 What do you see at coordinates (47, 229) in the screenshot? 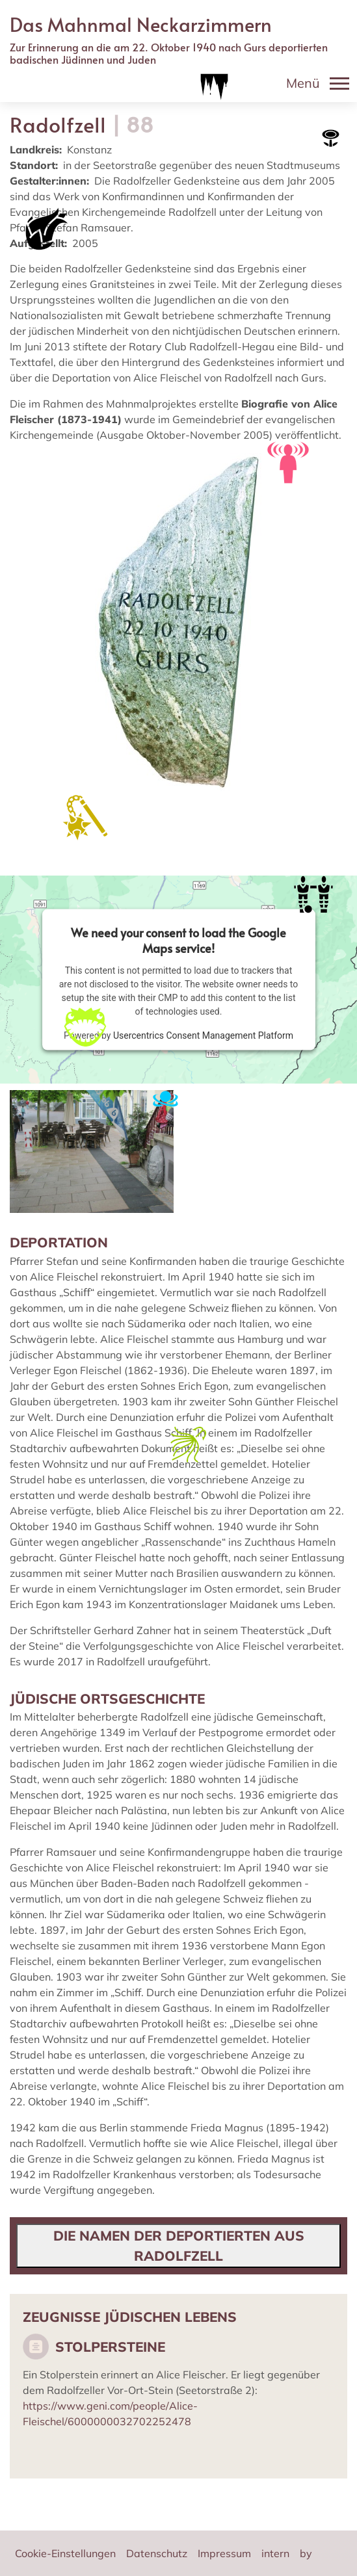
I see `indicates a new sprout or growth stage in a farming game` at bounding box center [47, 229].